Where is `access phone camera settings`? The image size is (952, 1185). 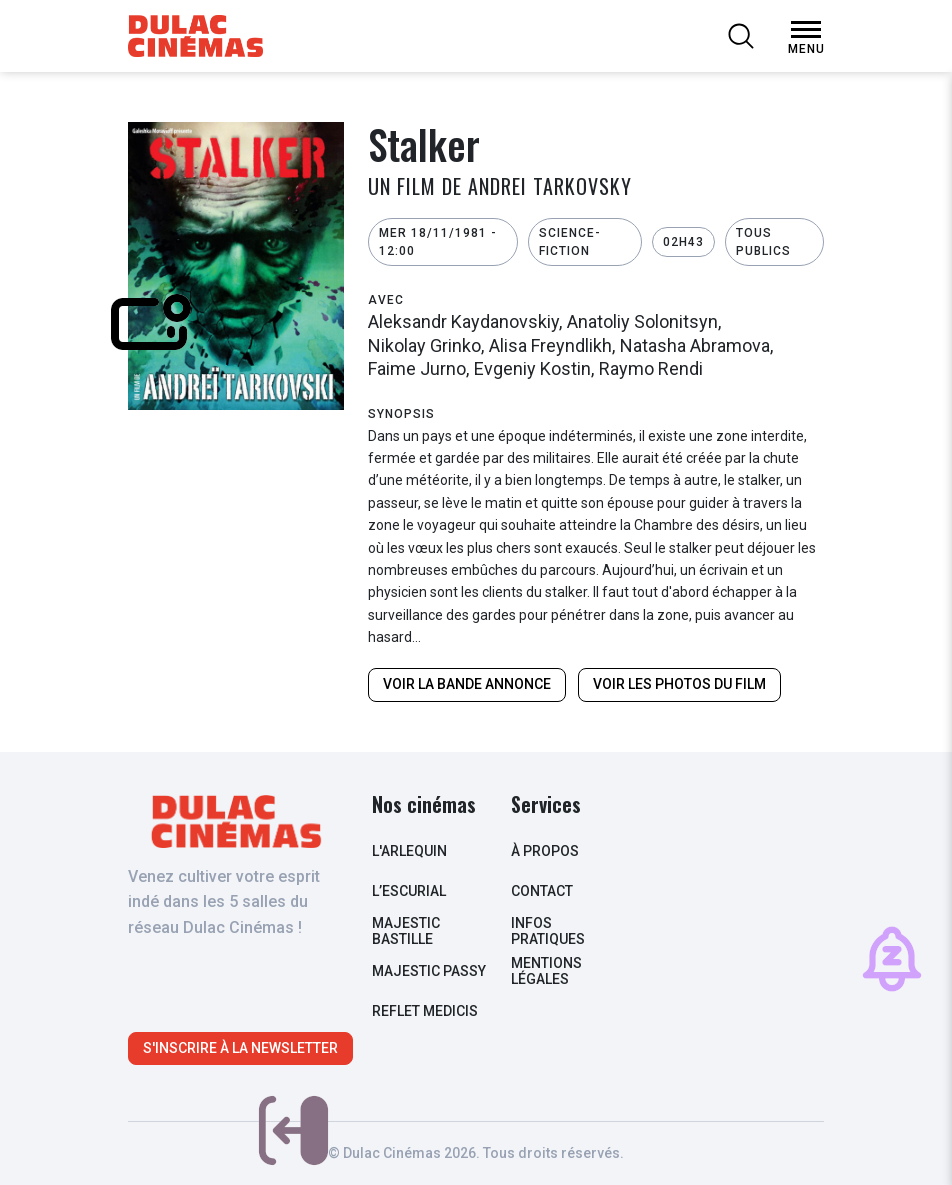 access phone camera settings is located at coordinates (151, 322).